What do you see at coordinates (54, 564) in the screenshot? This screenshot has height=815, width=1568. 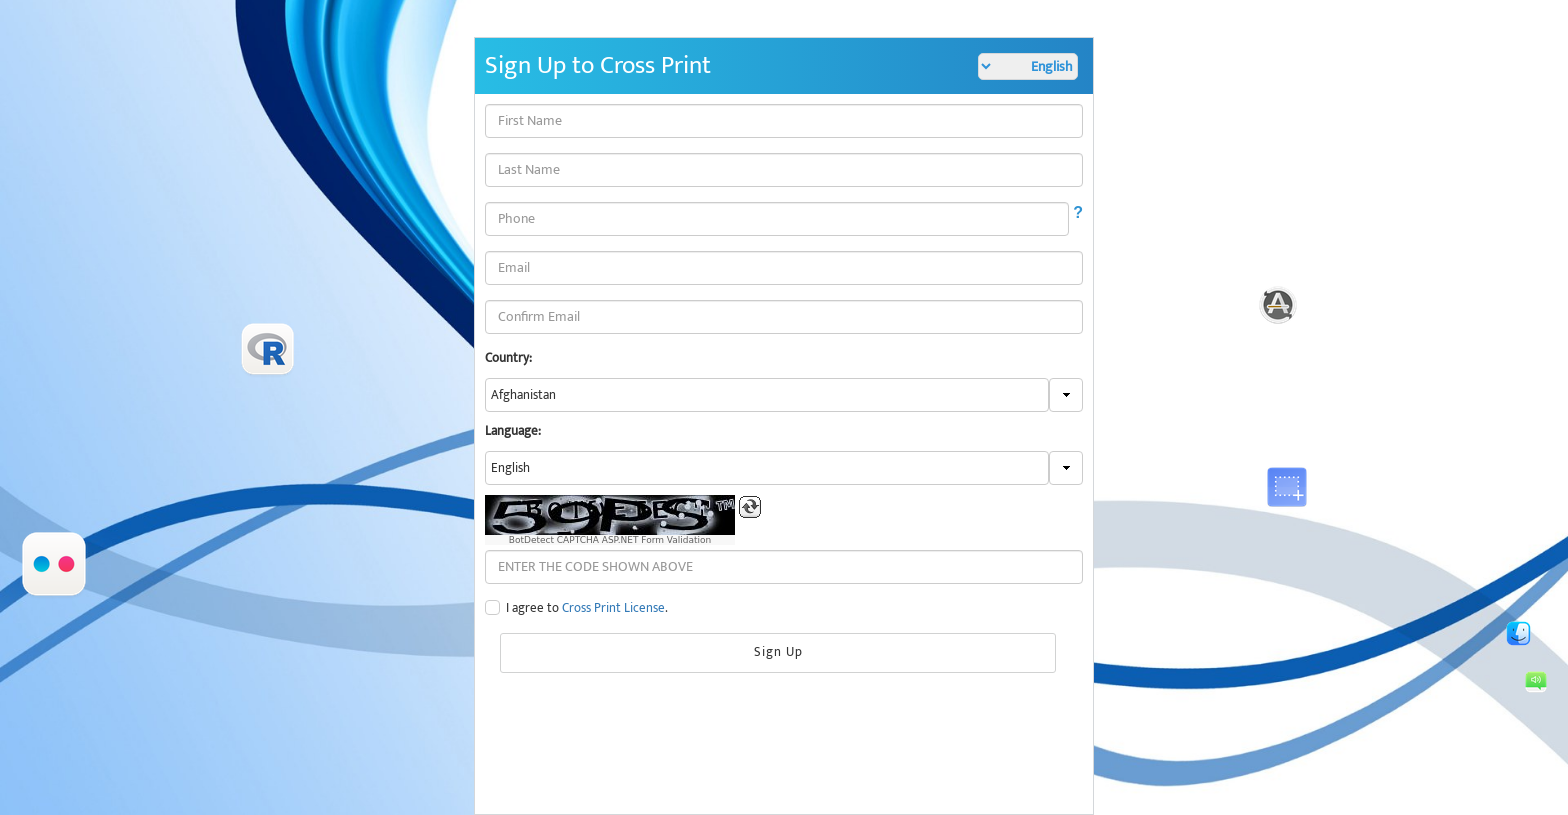 I see `open the flickr app` at bounding box center [54, 564].